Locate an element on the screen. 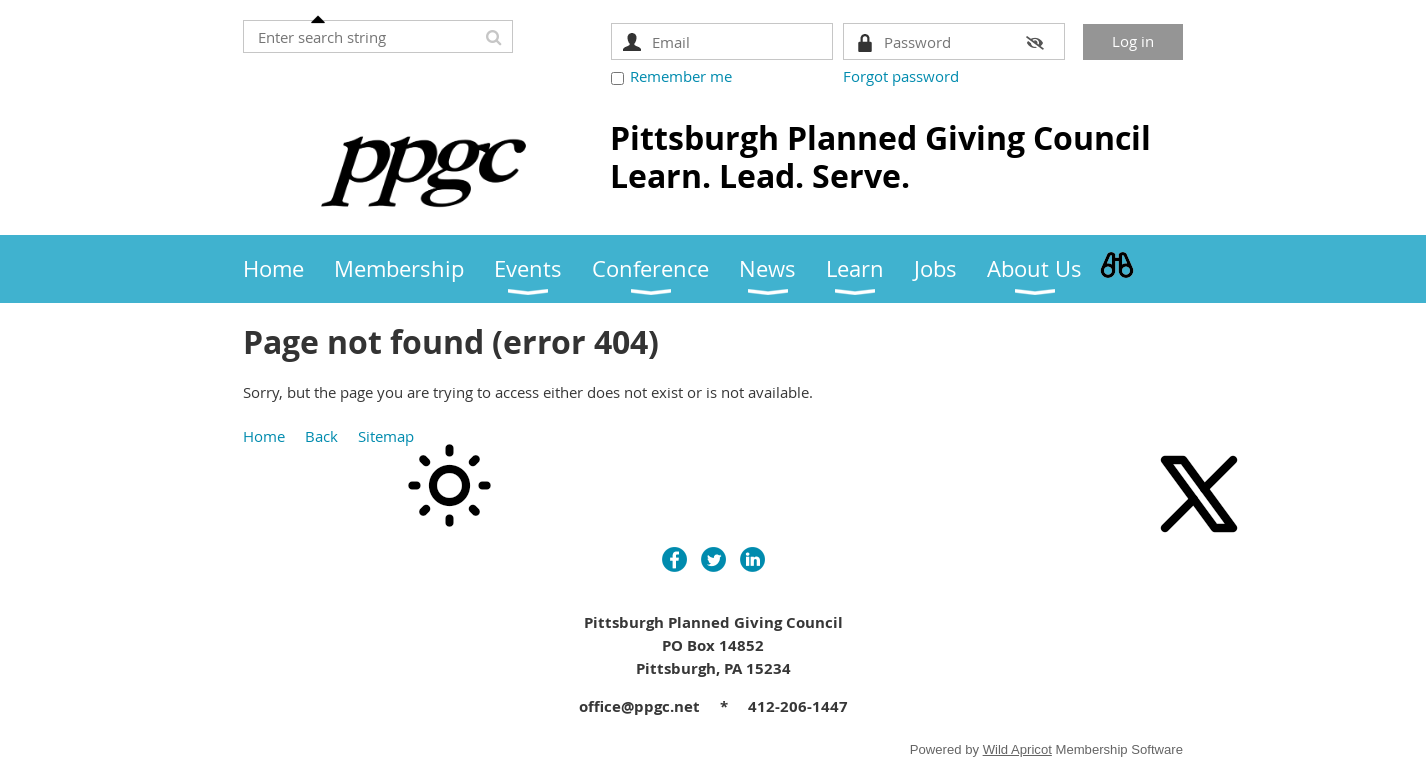 Image resolution: width=1426 pixels, height=773 pixels. search or explore content is located at coordinates (1117, 265).